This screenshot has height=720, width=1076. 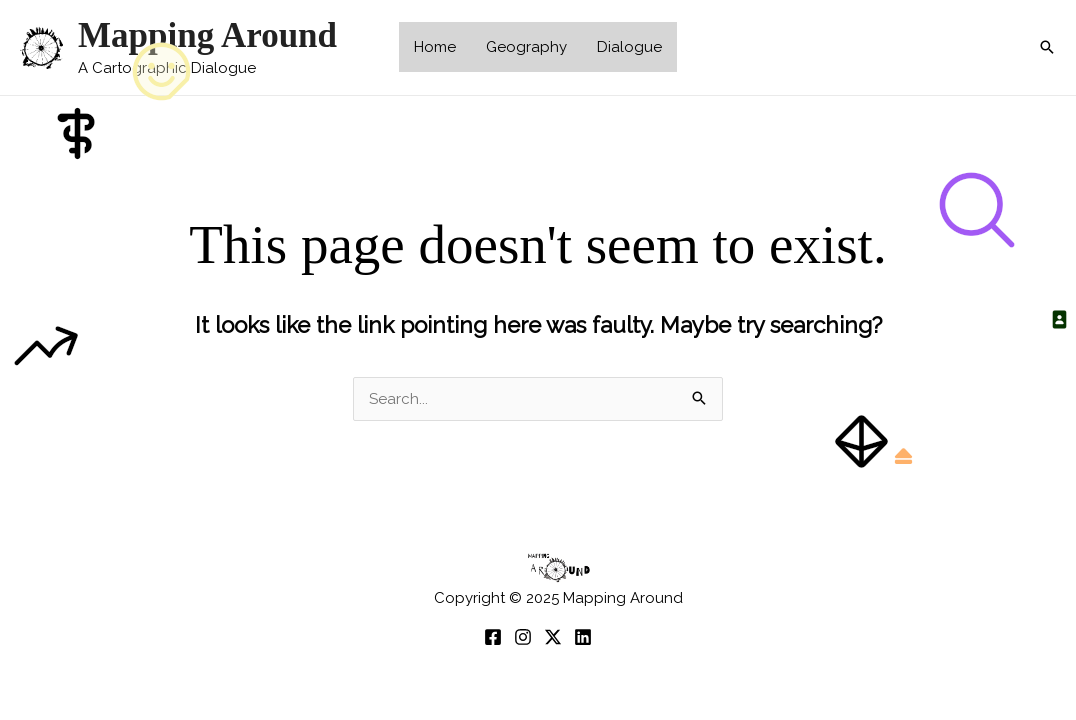 What do you see at coordinates (861, 441) in the screenshot?
I see `represents 3D geometry or modeling tools` at bounding box center [861, 441].